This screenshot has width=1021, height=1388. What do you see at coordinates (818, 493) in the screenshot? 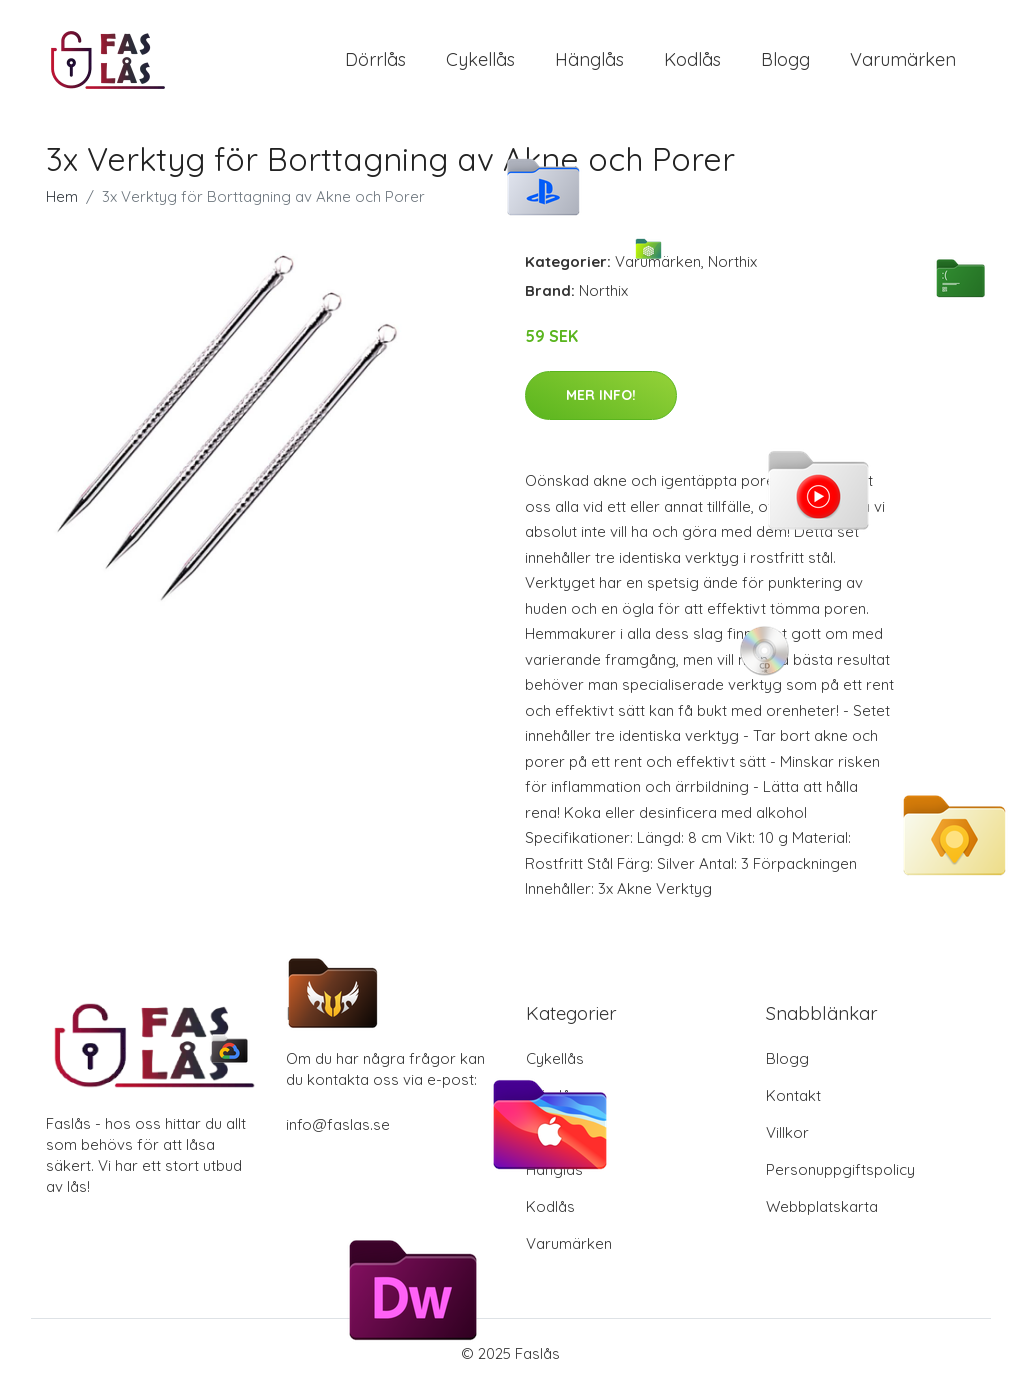
I see `open youtube music downloads folder` at bounding box center [818, 493].